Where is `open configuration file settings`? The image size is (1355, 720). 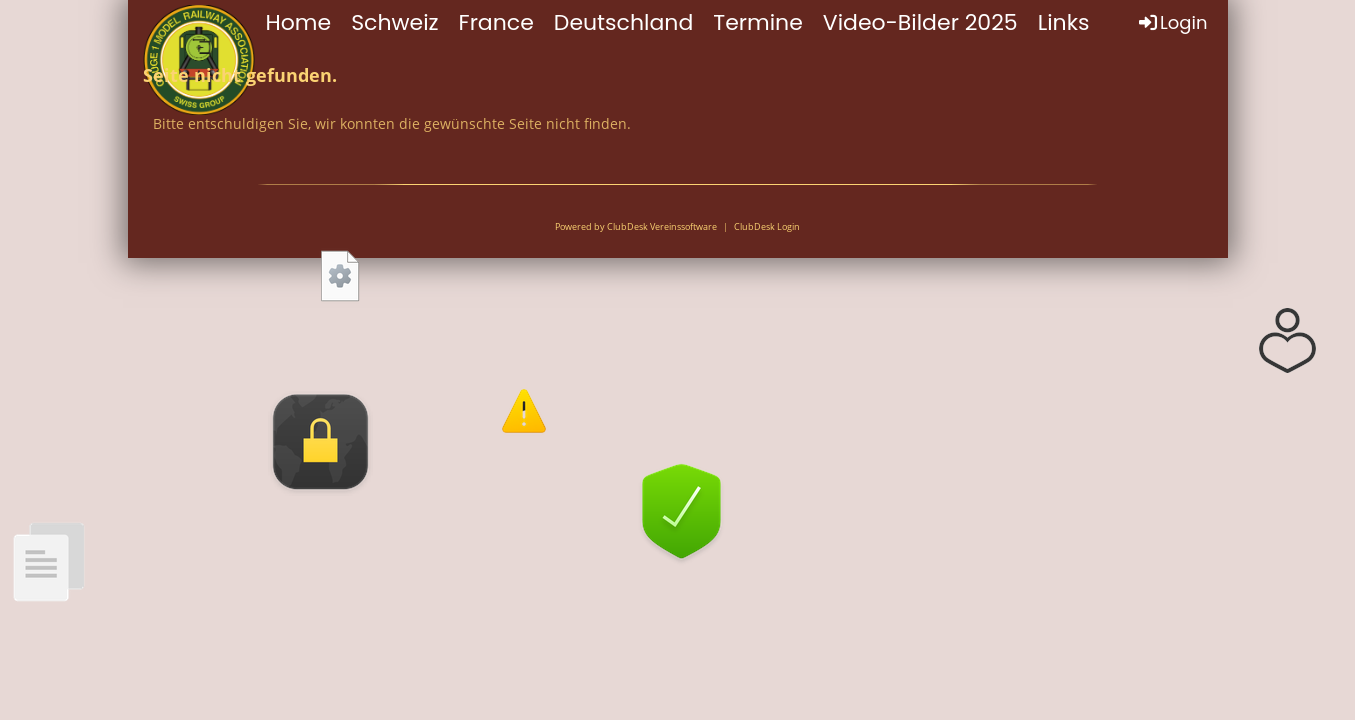
open configuration file settings is located at coordinates (340, 276).